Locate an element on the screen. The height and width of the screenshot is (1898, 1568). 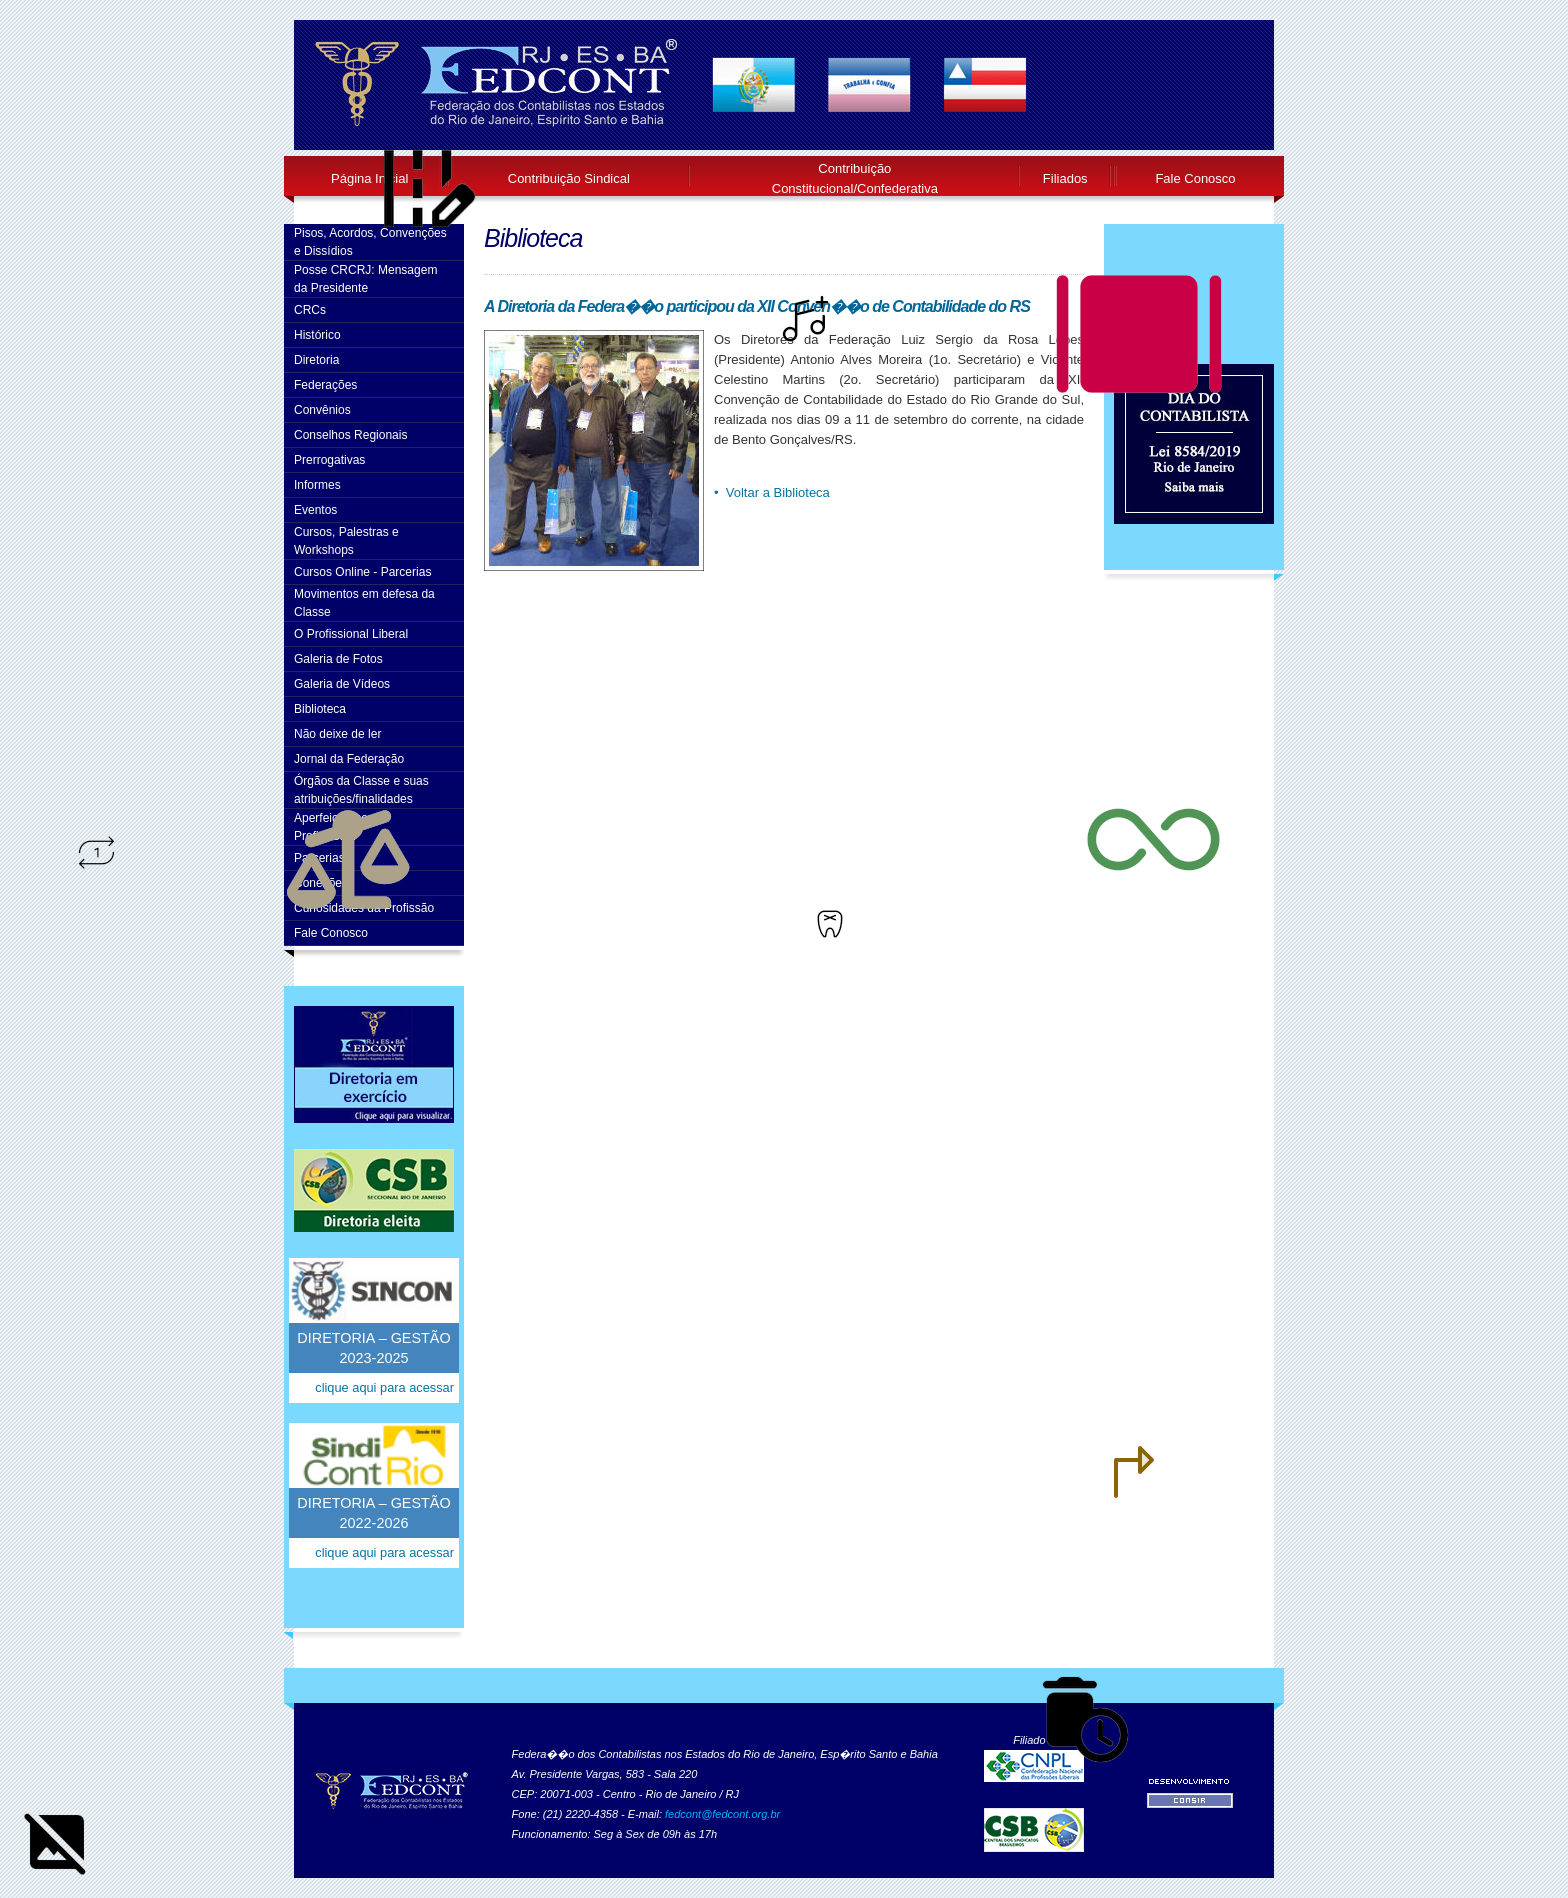
redirect or forward content is located at coordinates (1130, 1472).